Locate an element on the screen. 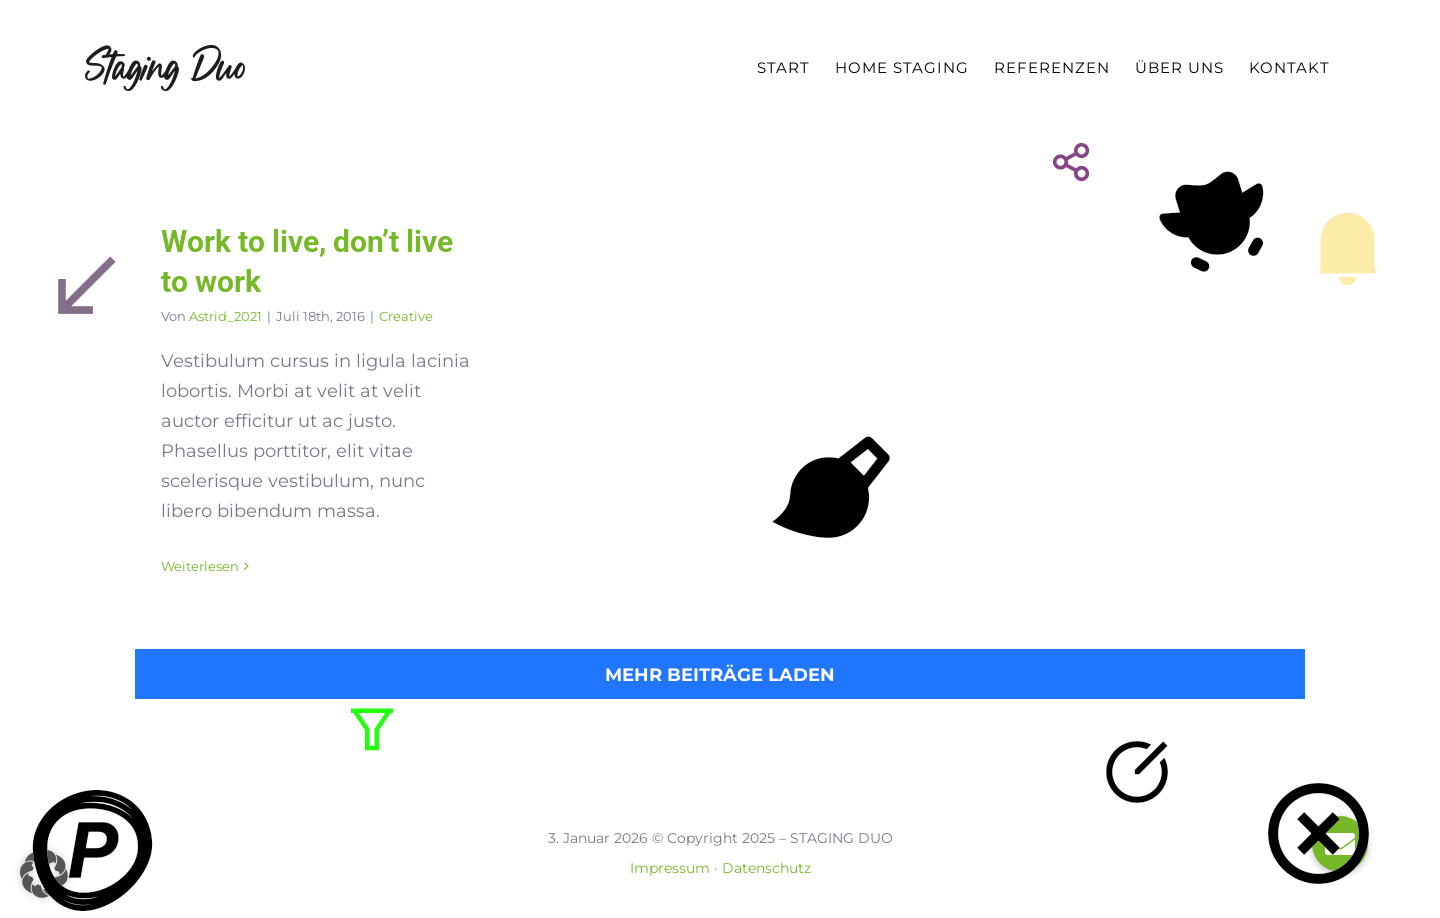  navigate back and down in a hierarchy is located at coordinates (85, 286).